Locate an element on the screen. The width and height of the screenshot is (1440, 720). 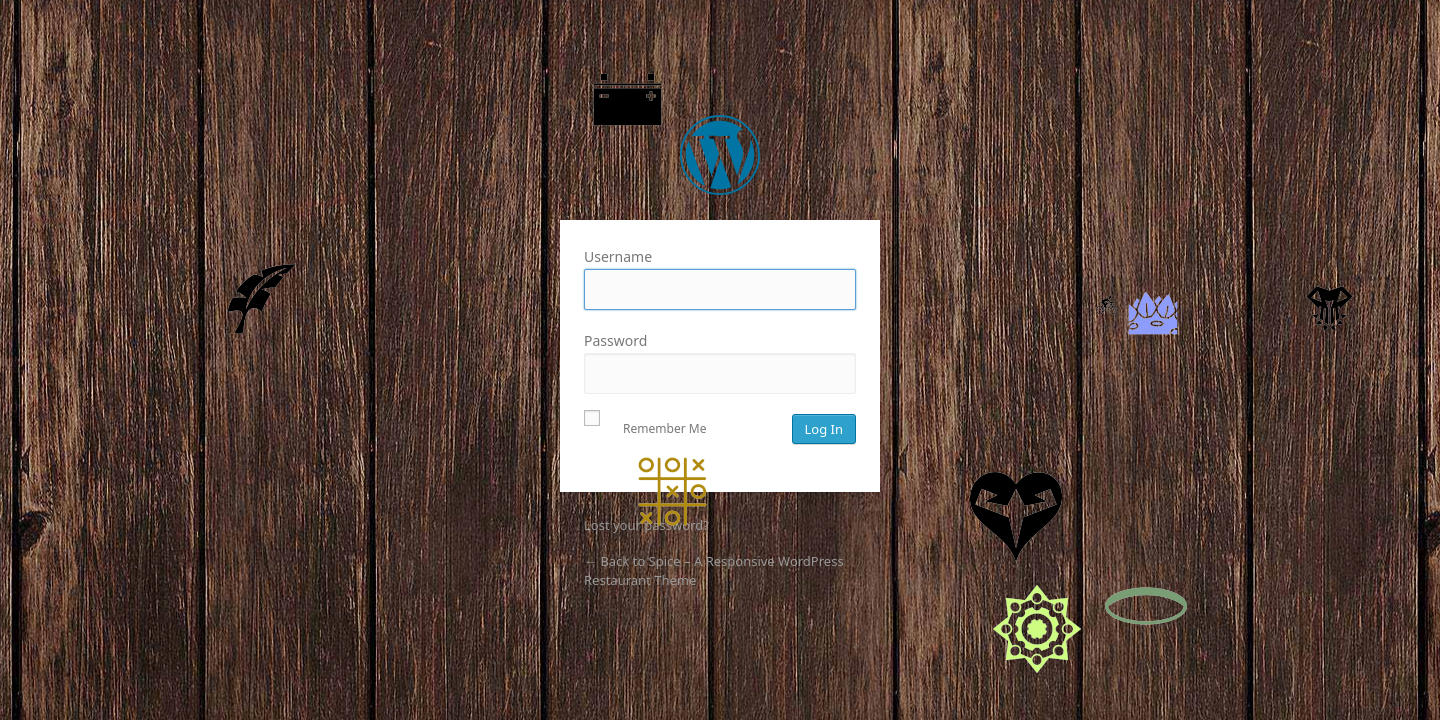
track cycling or biking activity is located at coordinates (1107, 305).